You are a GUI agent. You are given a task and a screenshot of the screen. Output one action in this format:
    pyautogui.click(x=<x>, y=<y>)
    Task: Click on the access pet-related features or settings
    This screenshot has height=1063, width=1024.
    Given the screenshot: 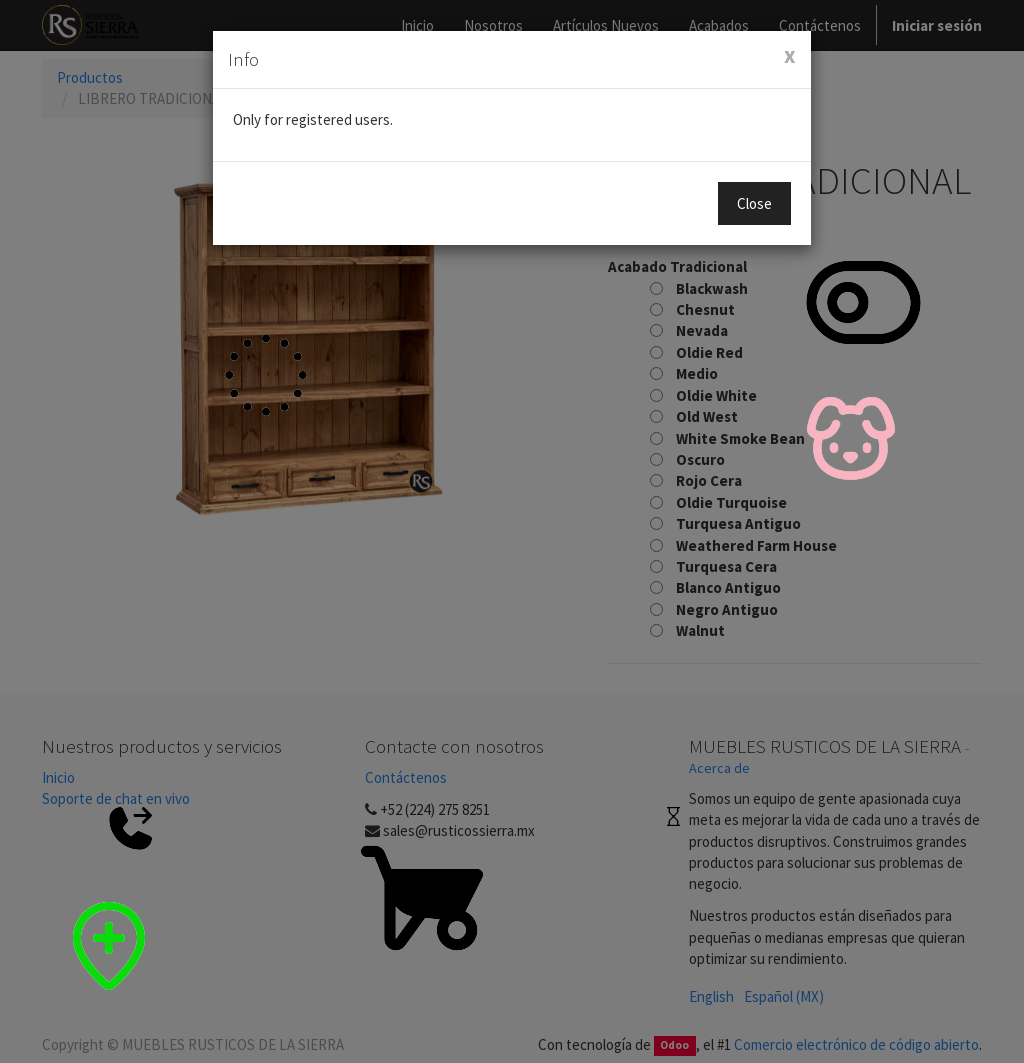 What is the action you would take?
    pyautogui.click(x=850, y=438)
    